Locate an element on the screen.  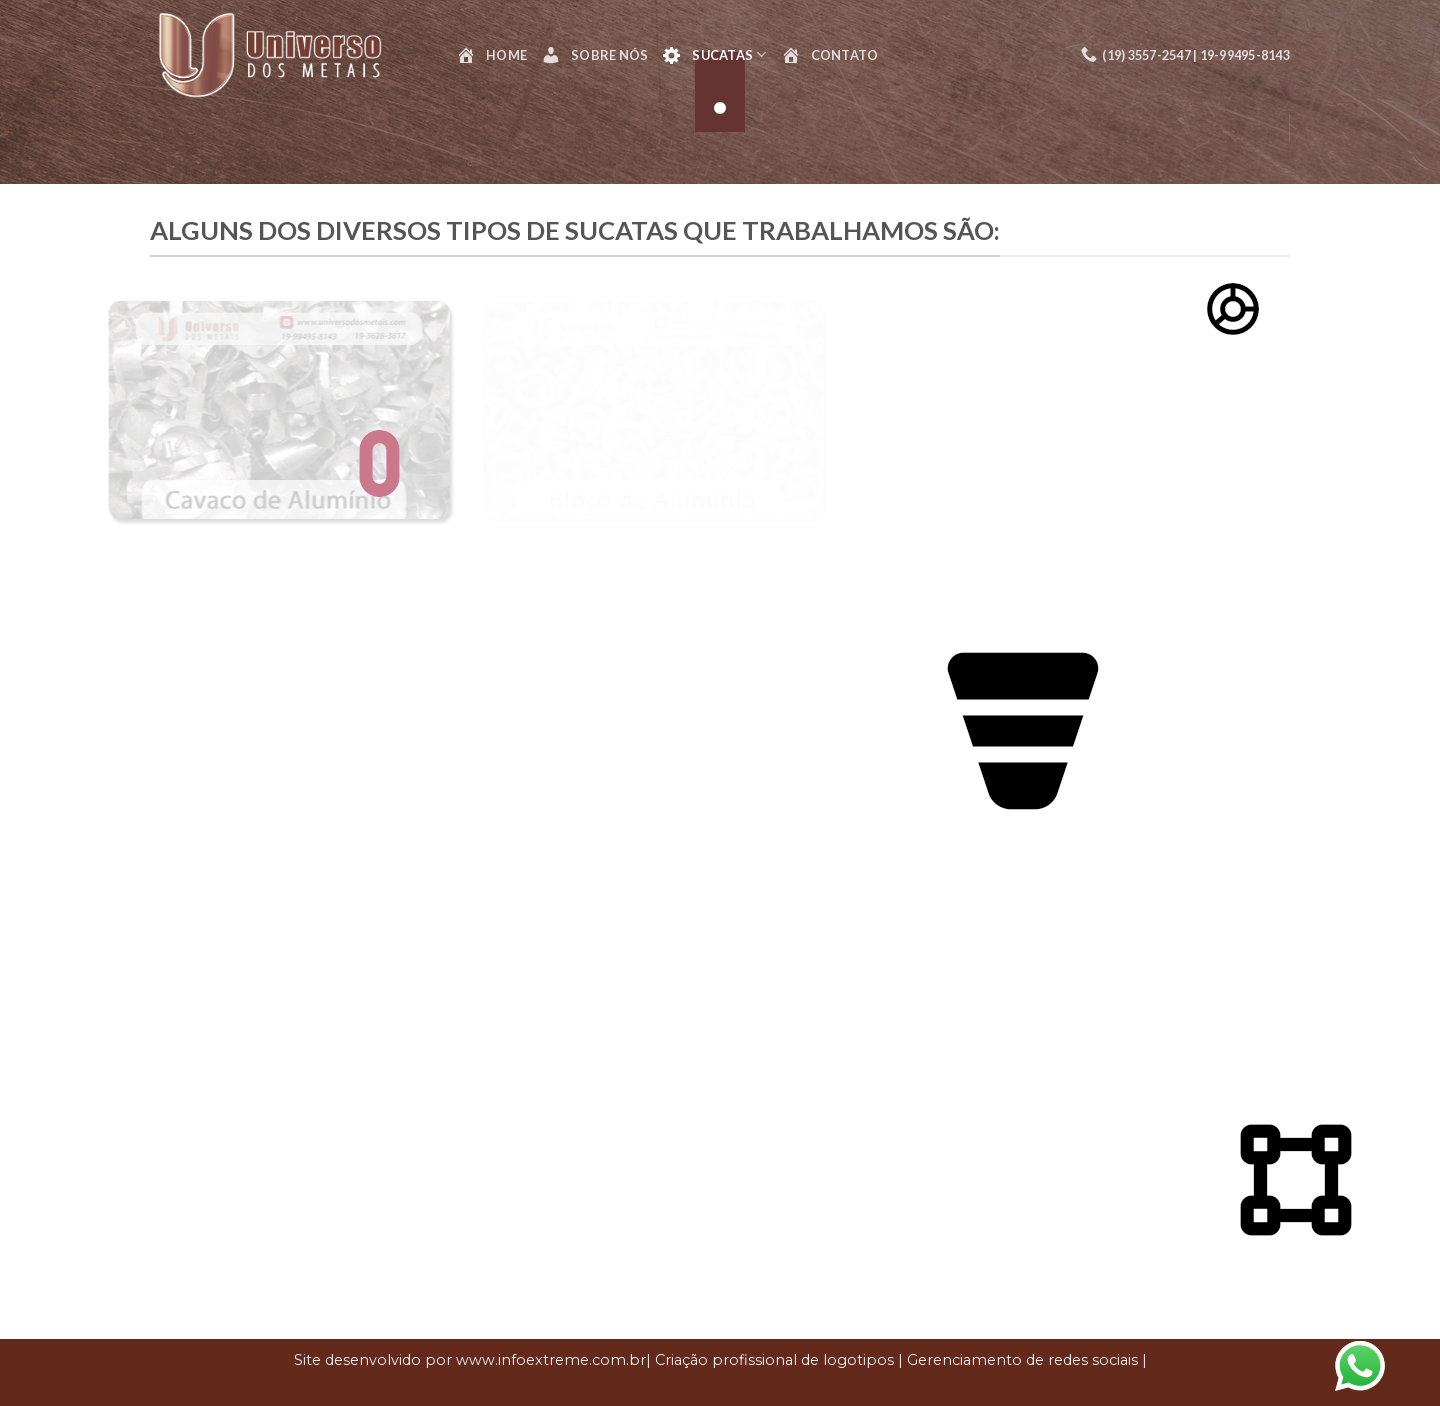
view sales funnel analytics is located at coordinates (1023, 731).